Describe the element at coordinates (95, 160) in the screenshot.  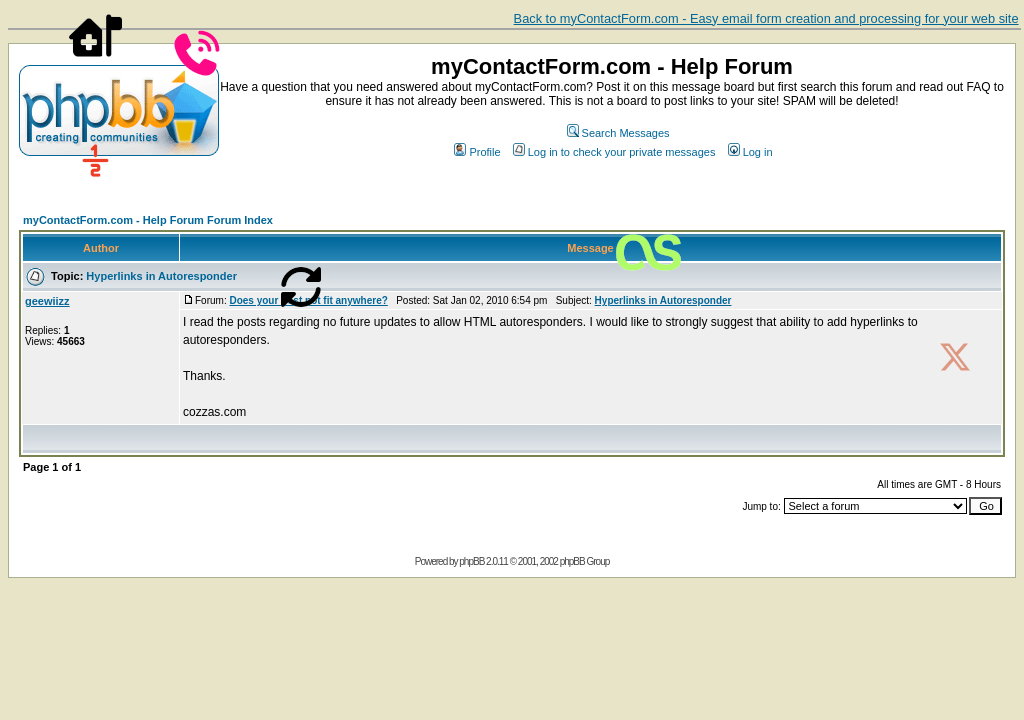
I see `insert a fraction into a document or equation` at that location.